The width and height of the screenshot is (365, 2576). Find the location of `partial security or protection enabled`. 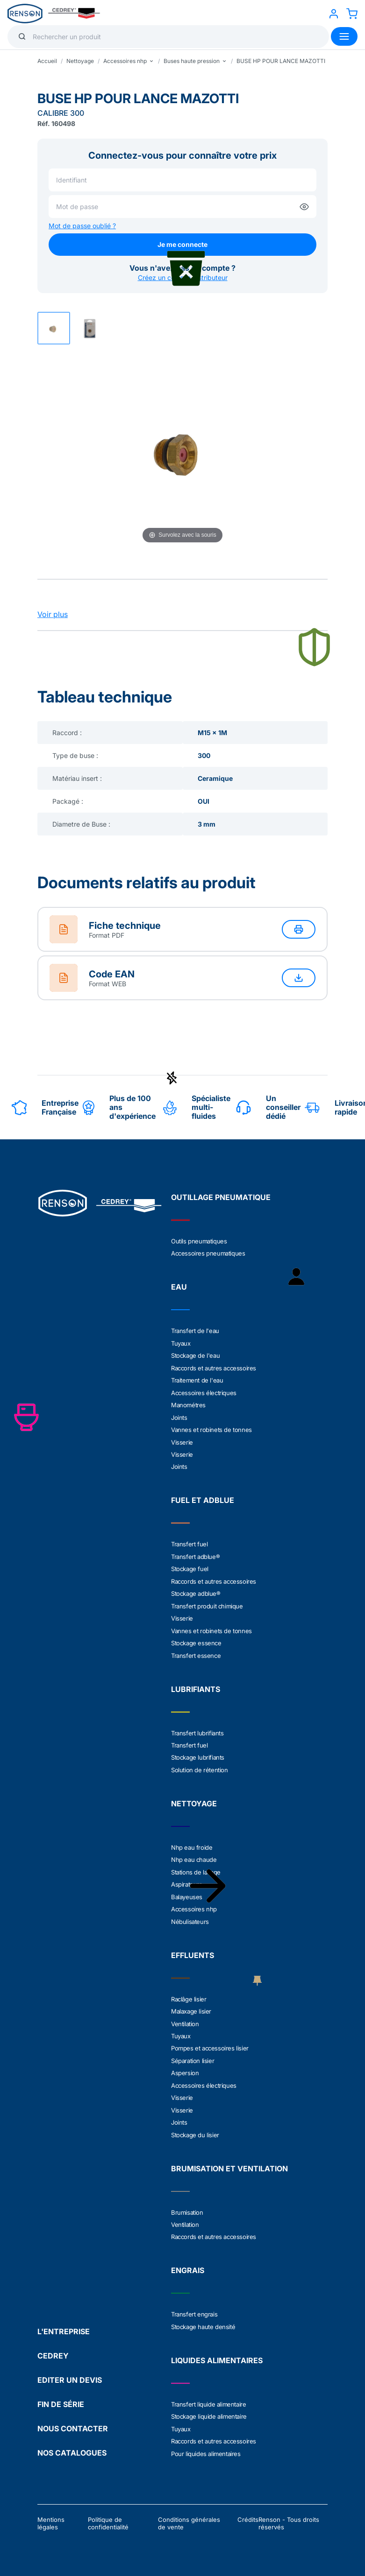

partial security or protection enabled is located at coordinates (314, 647).